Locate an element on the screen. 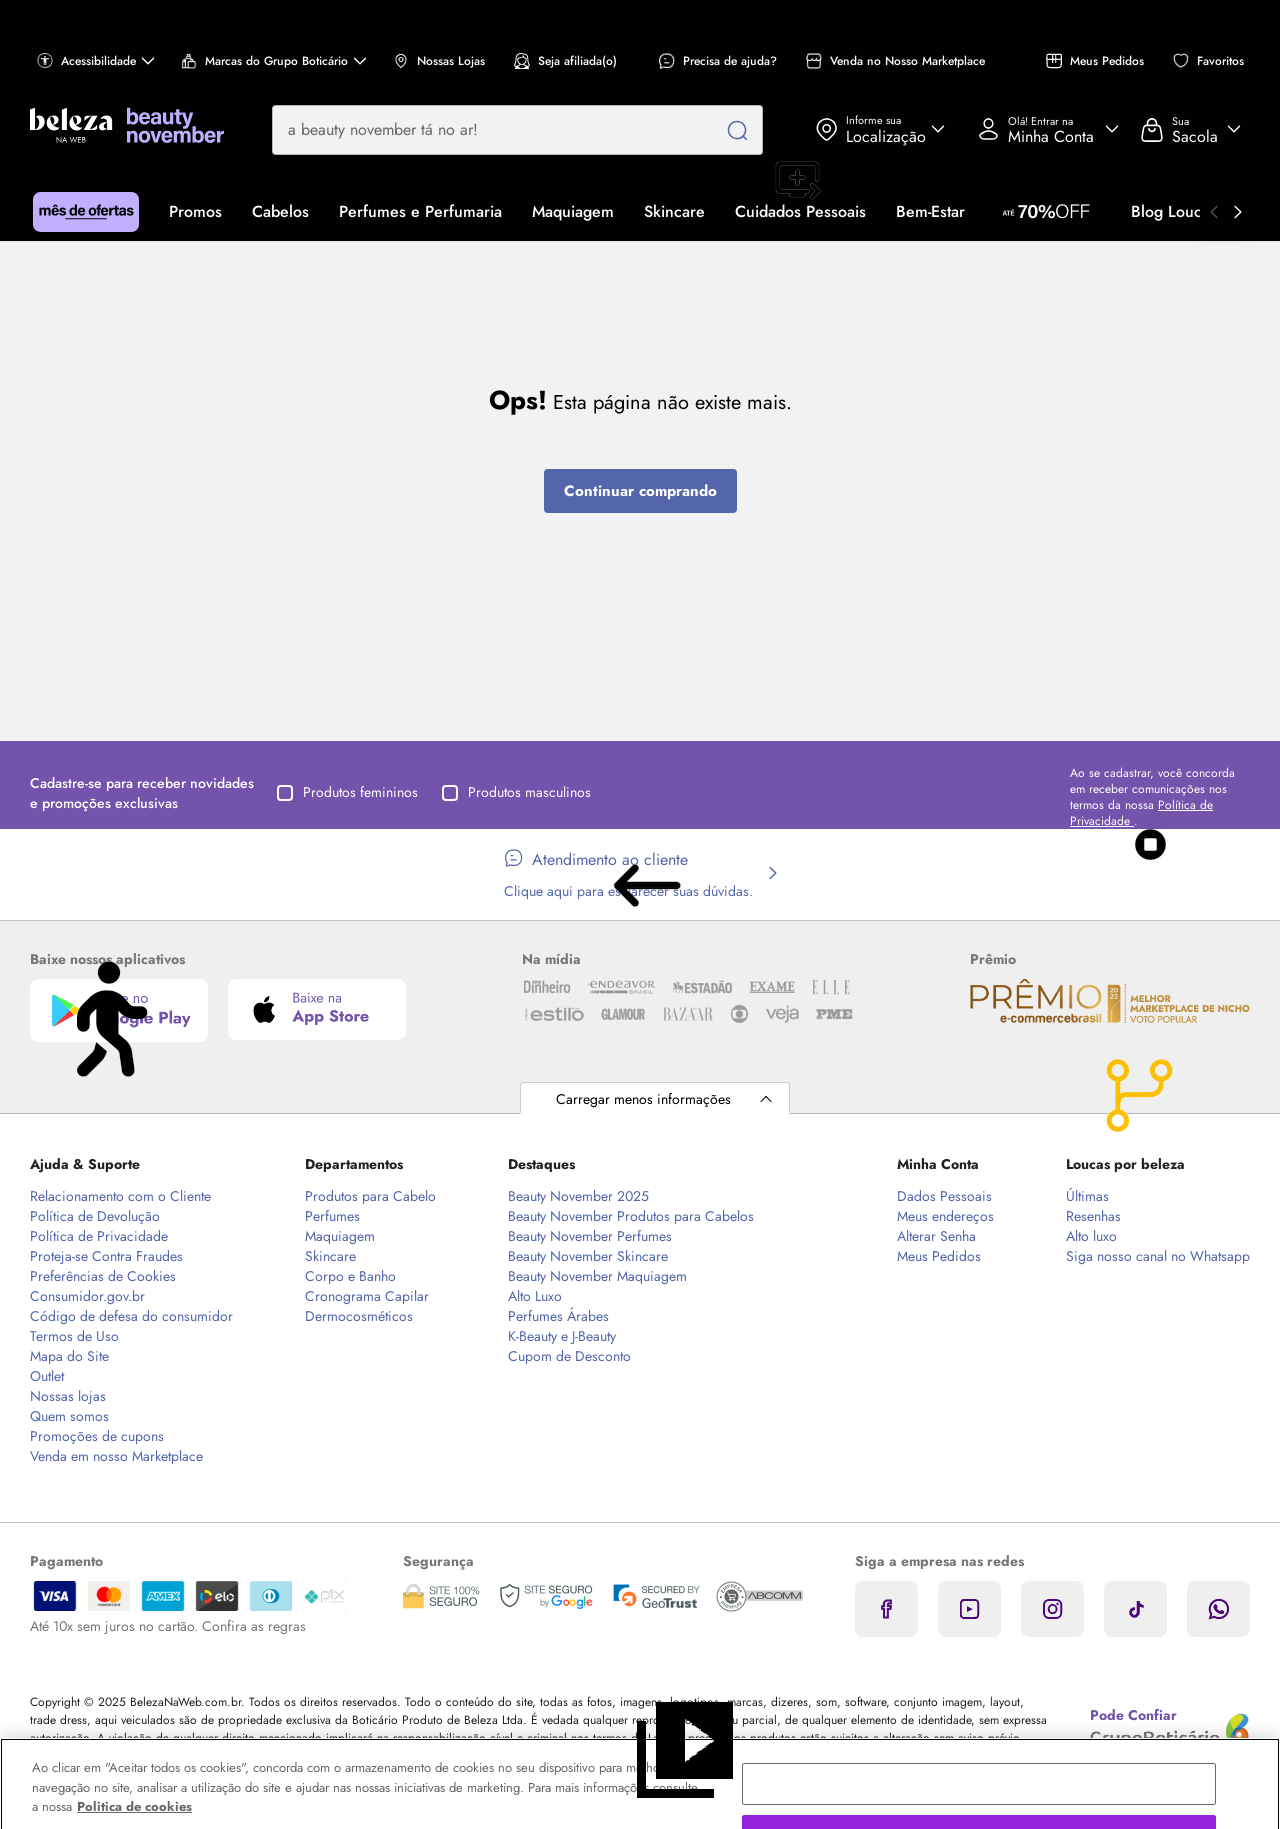 Image resolution: width=1280 pixels, height=1829 pixels. view repository branches is located at coordinates (1139, 1095).